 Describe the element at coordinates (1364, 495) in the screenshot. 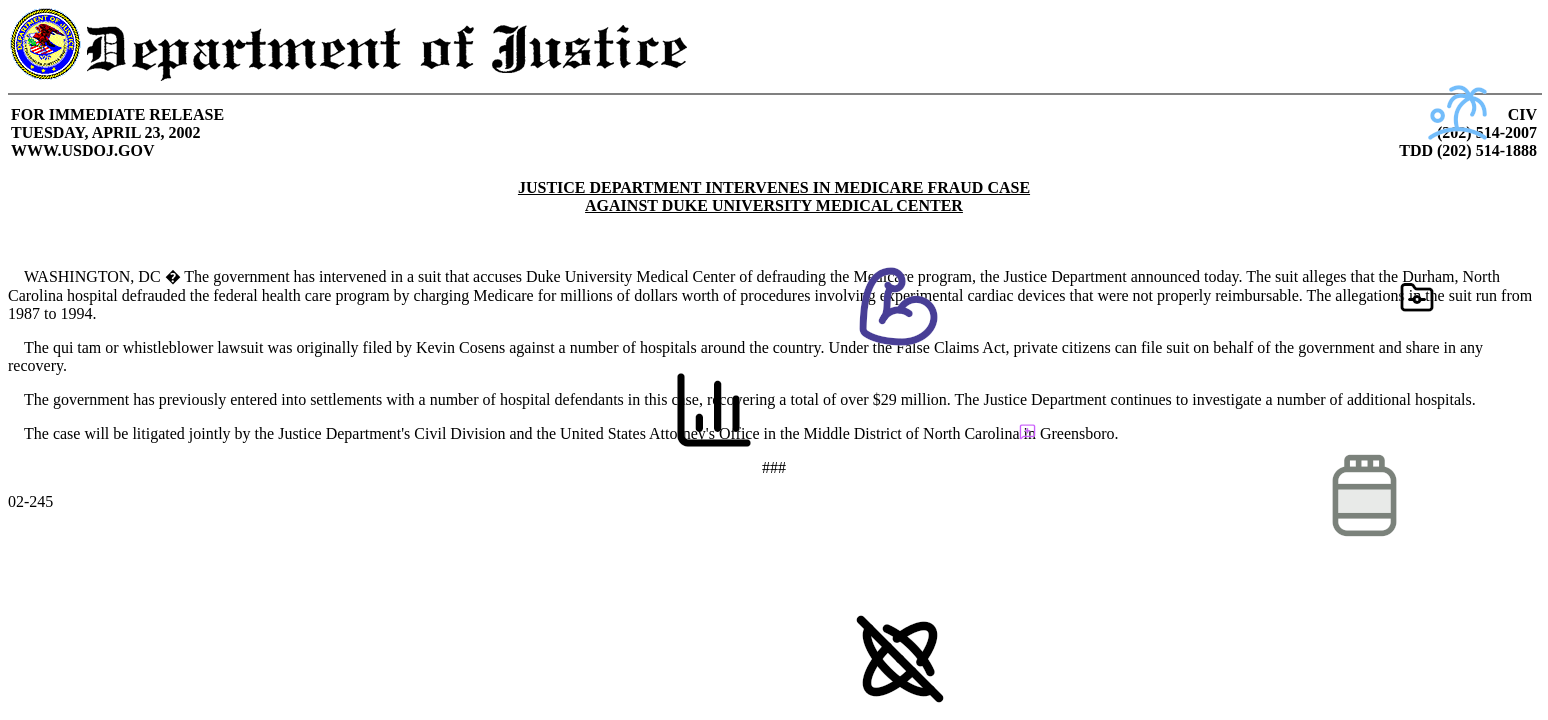

I see `view product or ingredient details` at that location.